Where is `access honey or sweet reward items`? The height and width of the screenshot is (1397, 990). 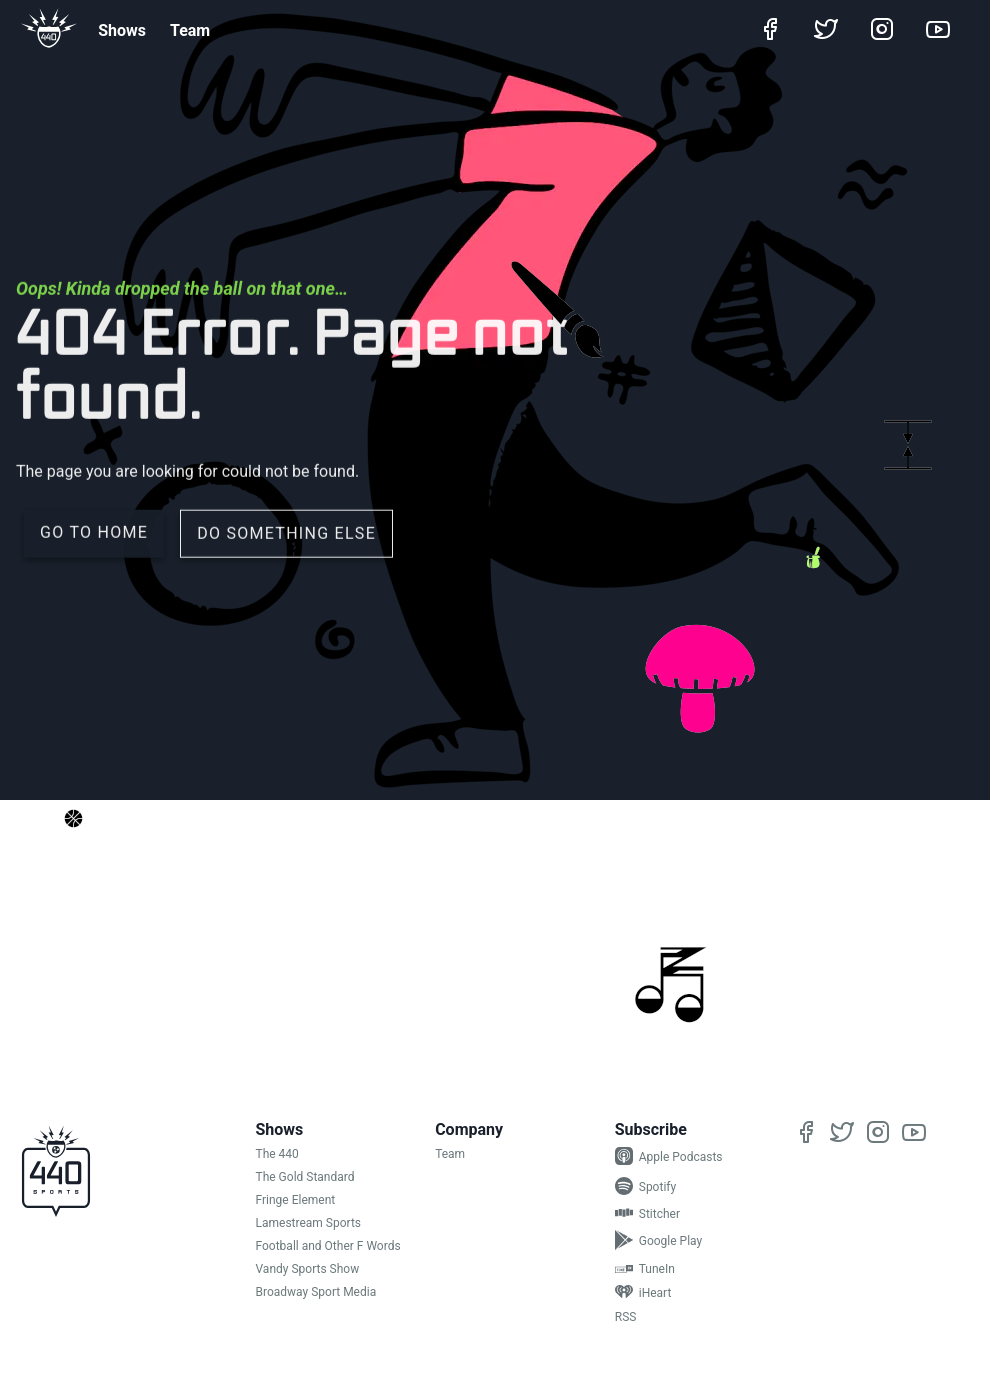
access honey or sweet reward items is located at coordinates (813, 557).